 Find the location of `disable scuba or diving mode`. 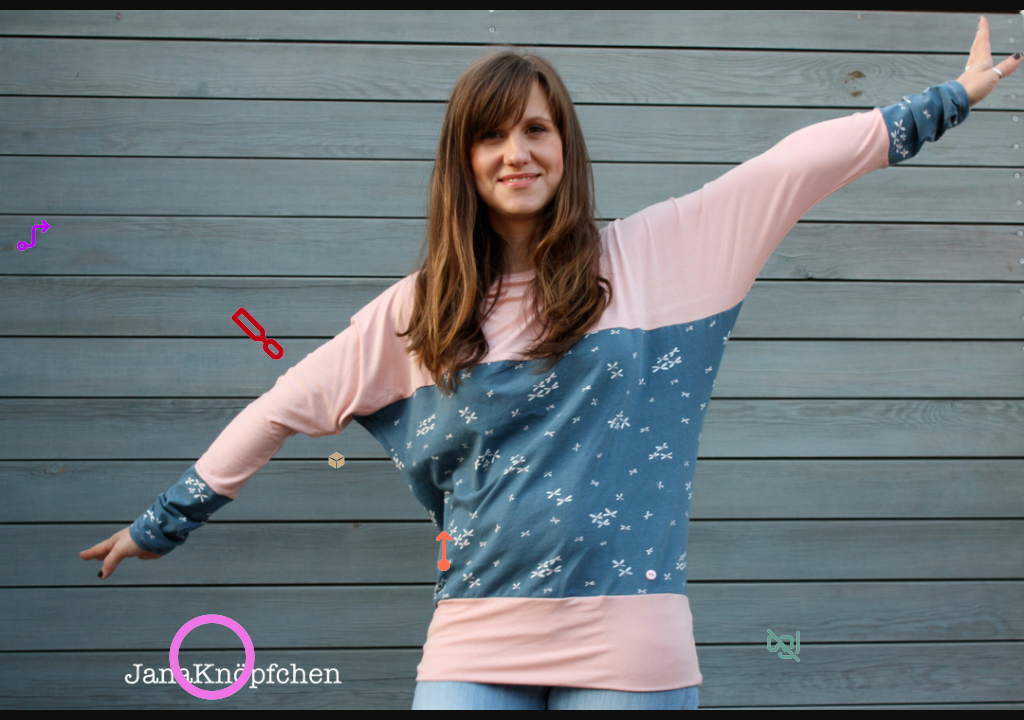

disable scuba or diving mode is located at coordinates (783, 645).